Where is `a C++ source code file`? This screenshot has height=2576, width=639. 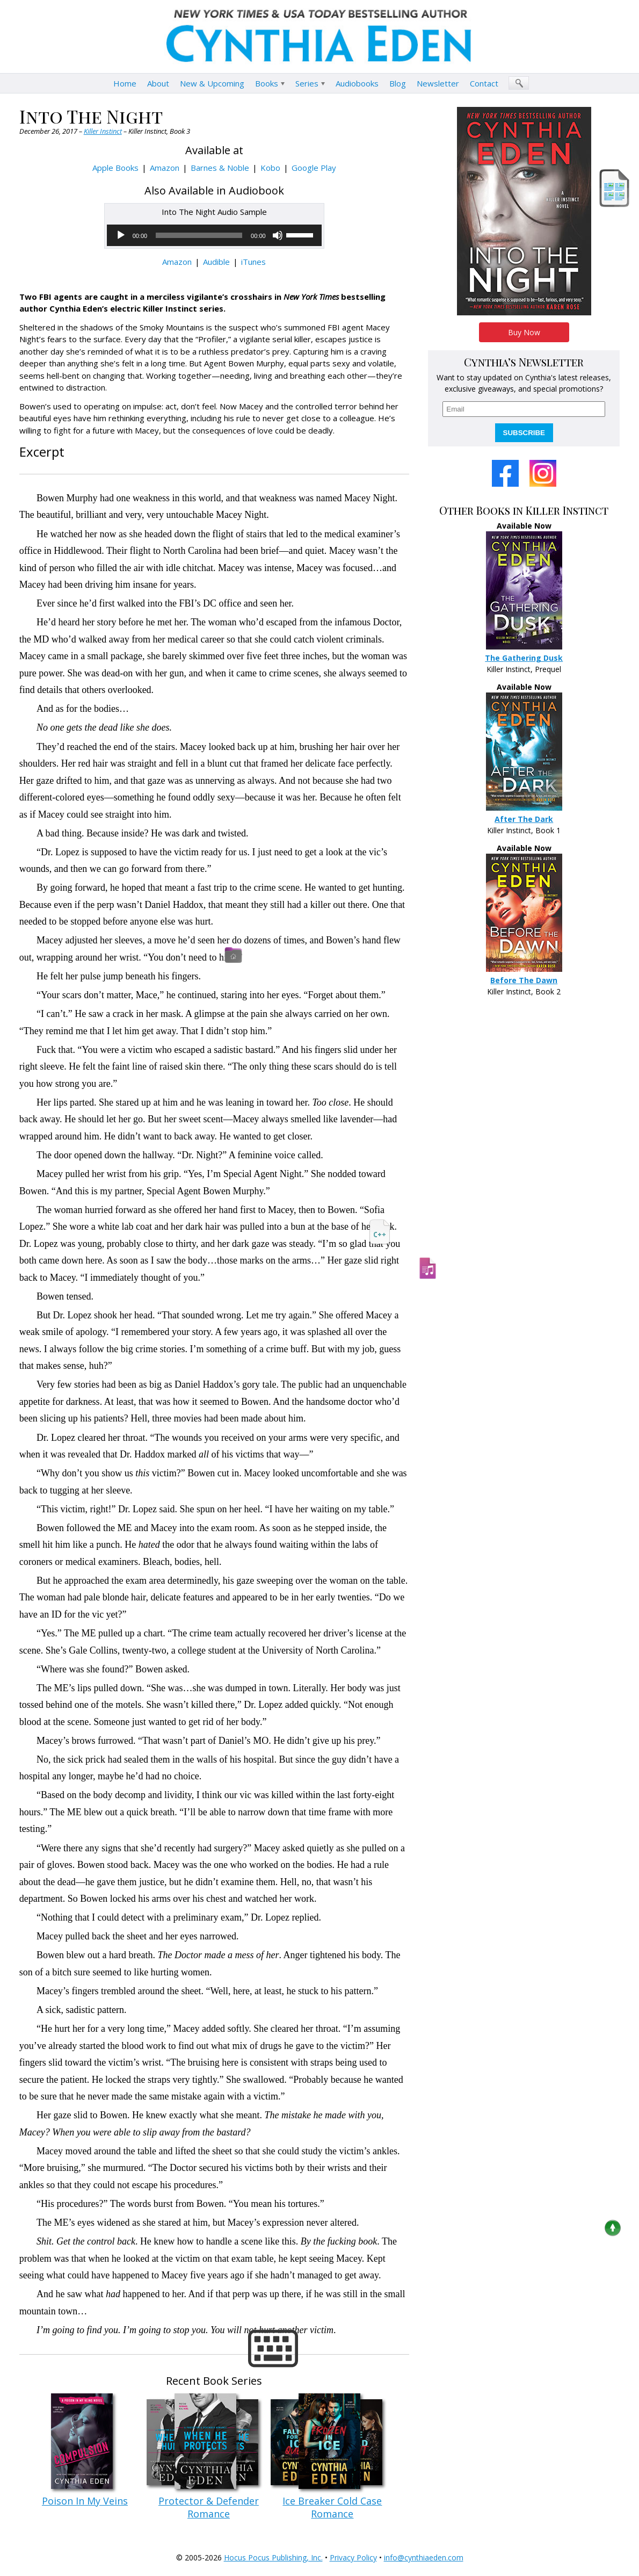
a C++ source code file is located at coordinates (380, 1232).